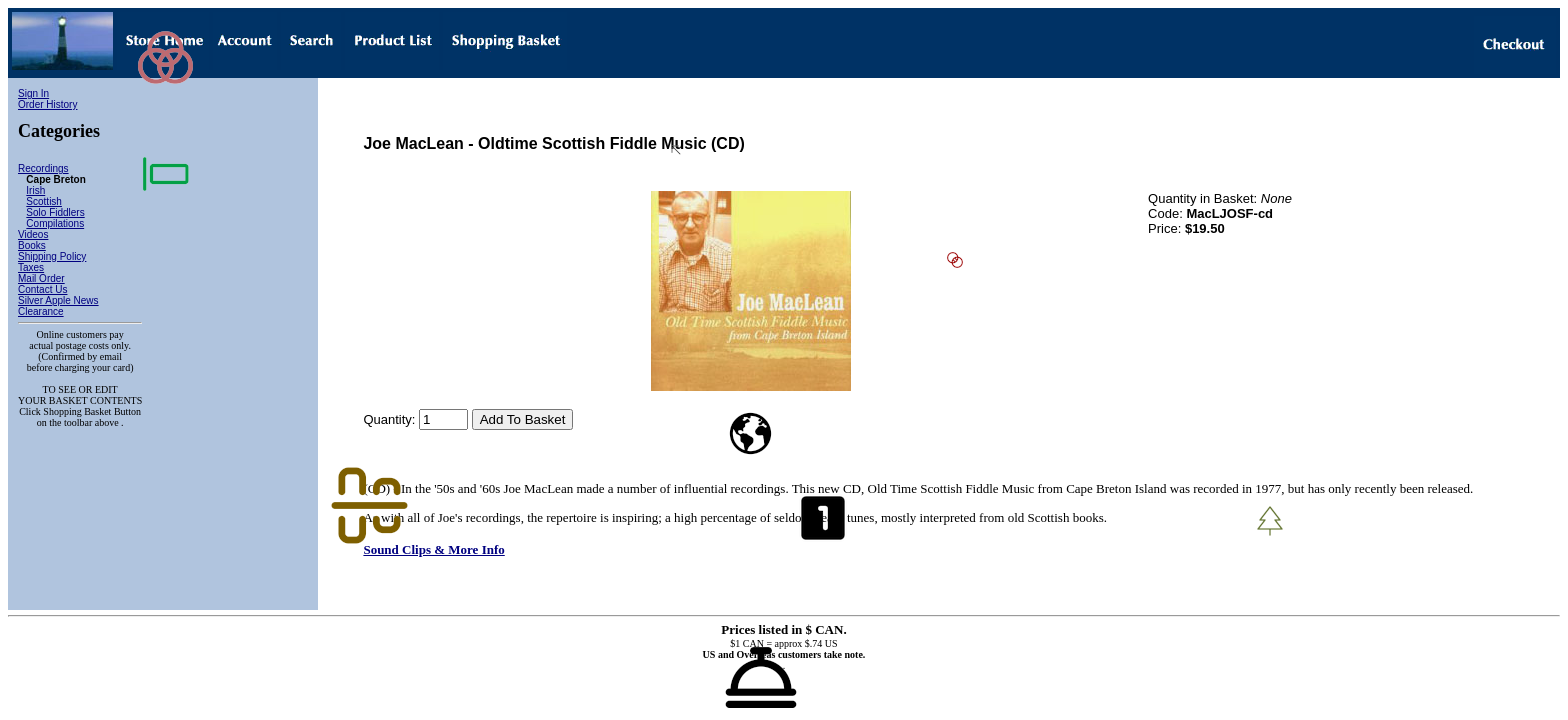 The width and height of the screenshot is (1568, 720). What do you see at coordinates (955, 260) in the screenshot?
I see `apply intersection operation to selected shapes` at bounding box center [955, 260].